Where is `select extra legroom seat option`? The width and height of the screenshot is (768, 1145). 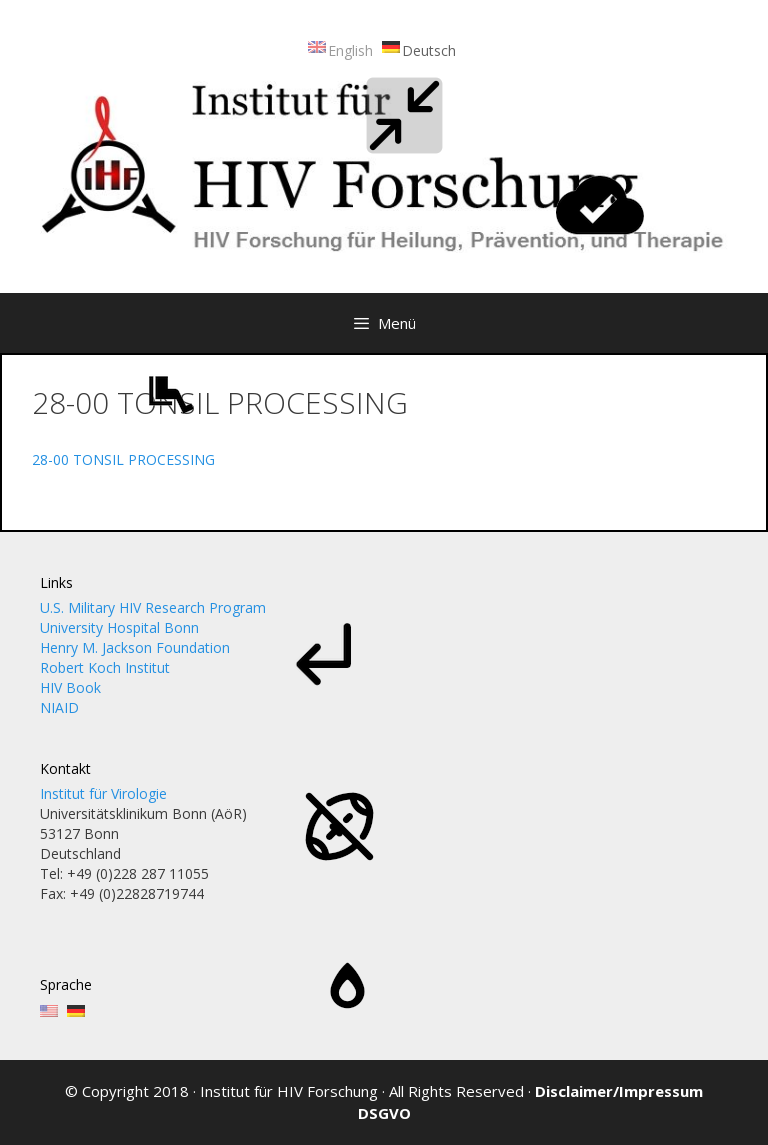 select extra legroom seat option is located at coordinates (170, 395).